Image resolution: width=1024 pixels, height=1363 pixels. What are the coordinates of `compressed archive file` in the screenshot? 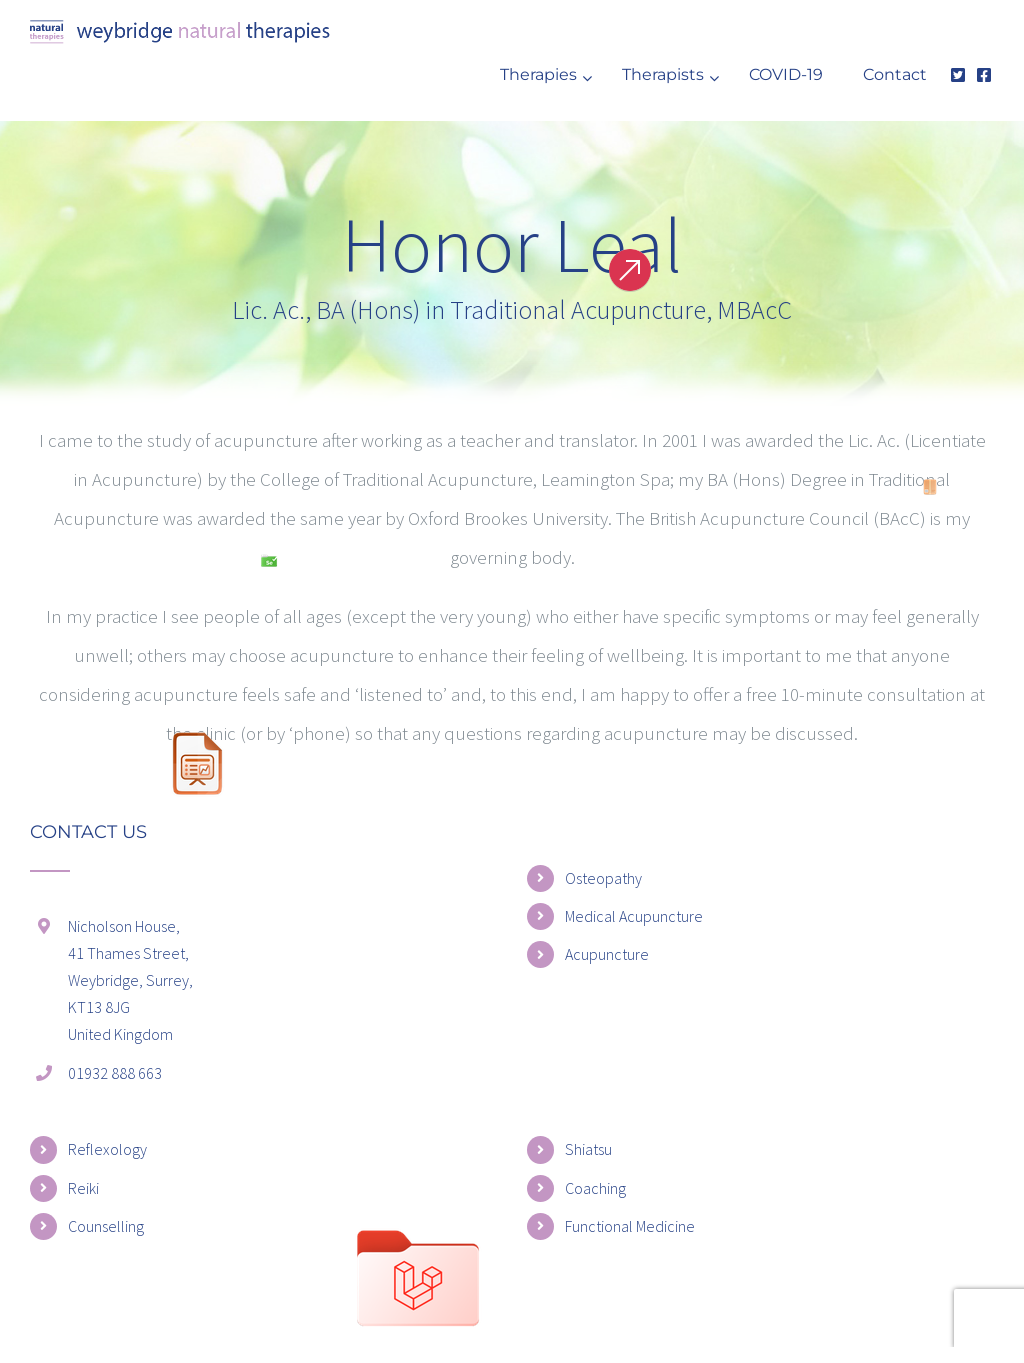 It's located at (930, 487).